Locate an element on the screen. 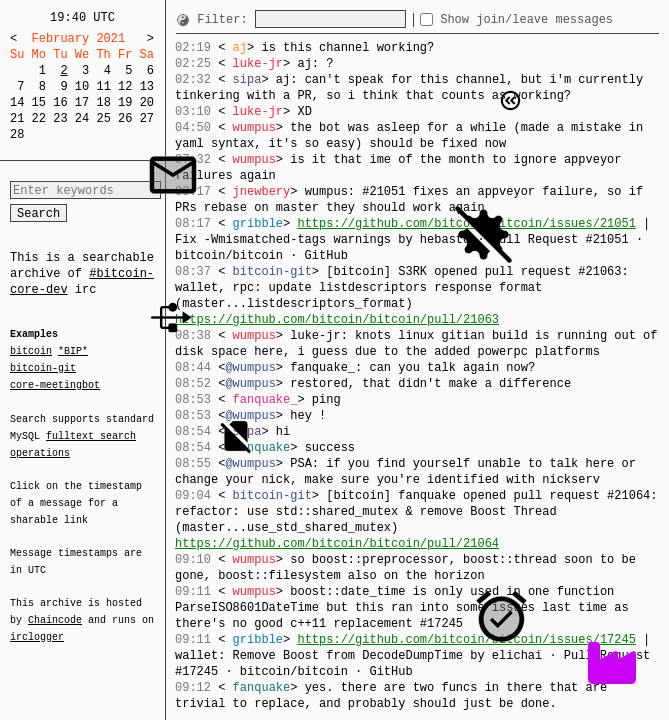 This screenshot has width=669, height=720. alarm is set and active is located at coordinates (501, 616).